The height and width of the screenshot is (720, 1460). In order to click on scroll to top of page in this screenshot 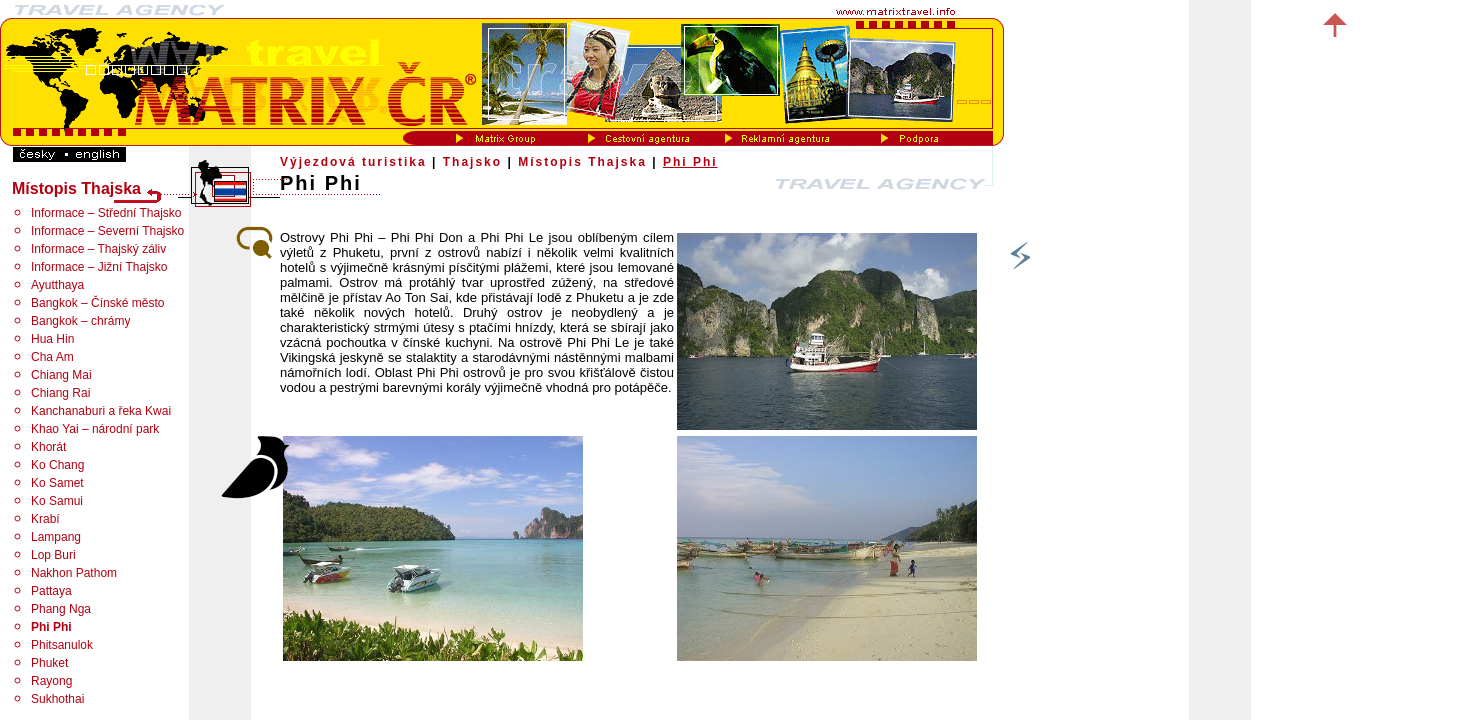, I will do `click(1335, 25)`.